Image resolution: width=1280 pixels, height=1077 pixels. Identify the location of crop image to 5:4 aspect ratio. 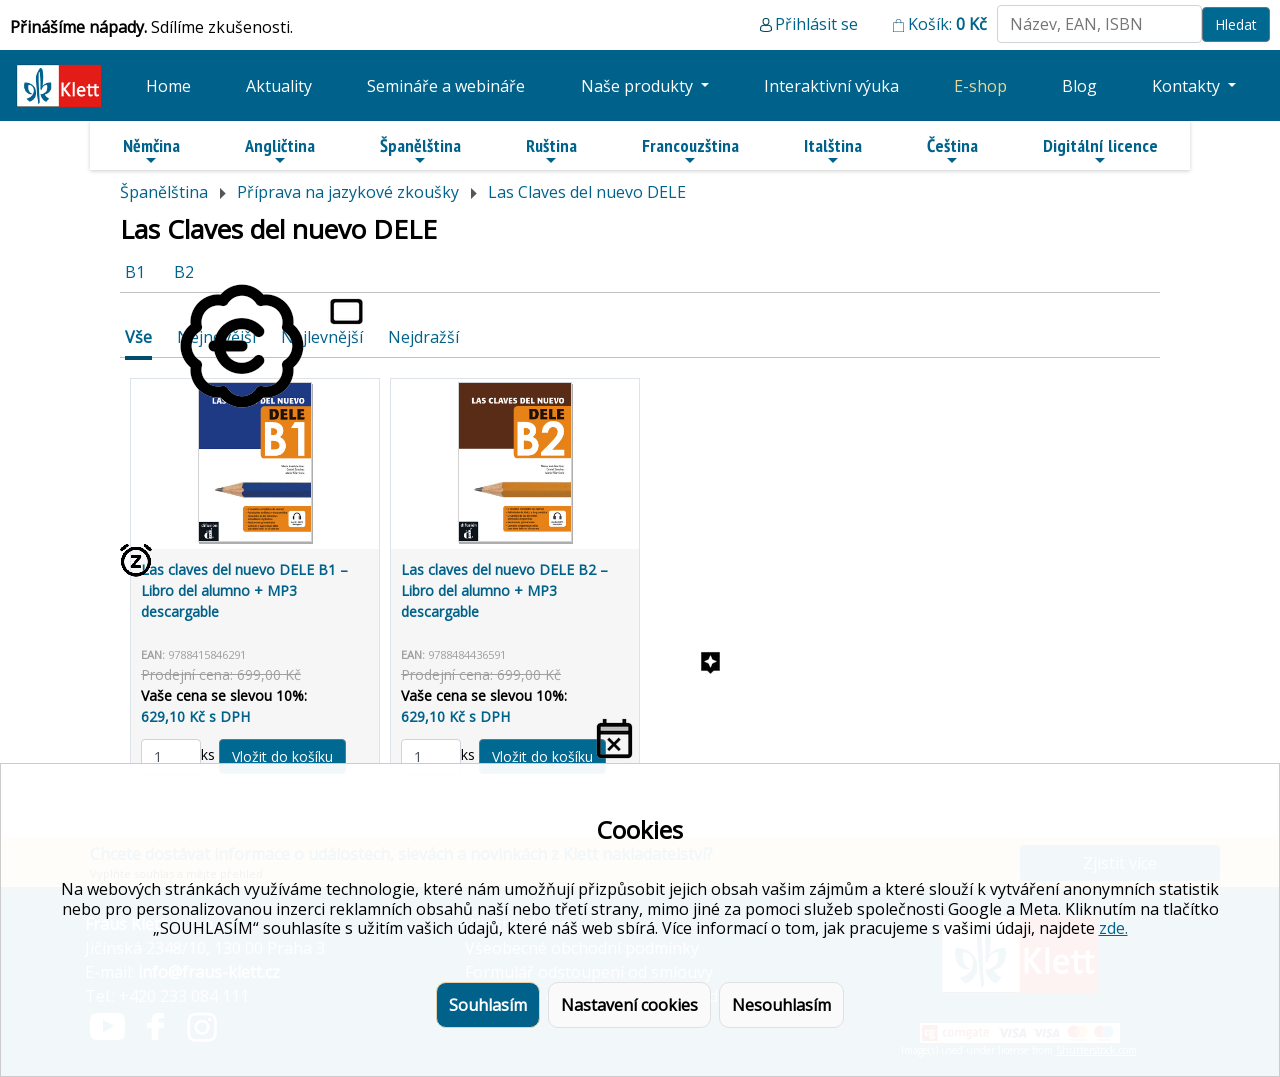
(346, 311).